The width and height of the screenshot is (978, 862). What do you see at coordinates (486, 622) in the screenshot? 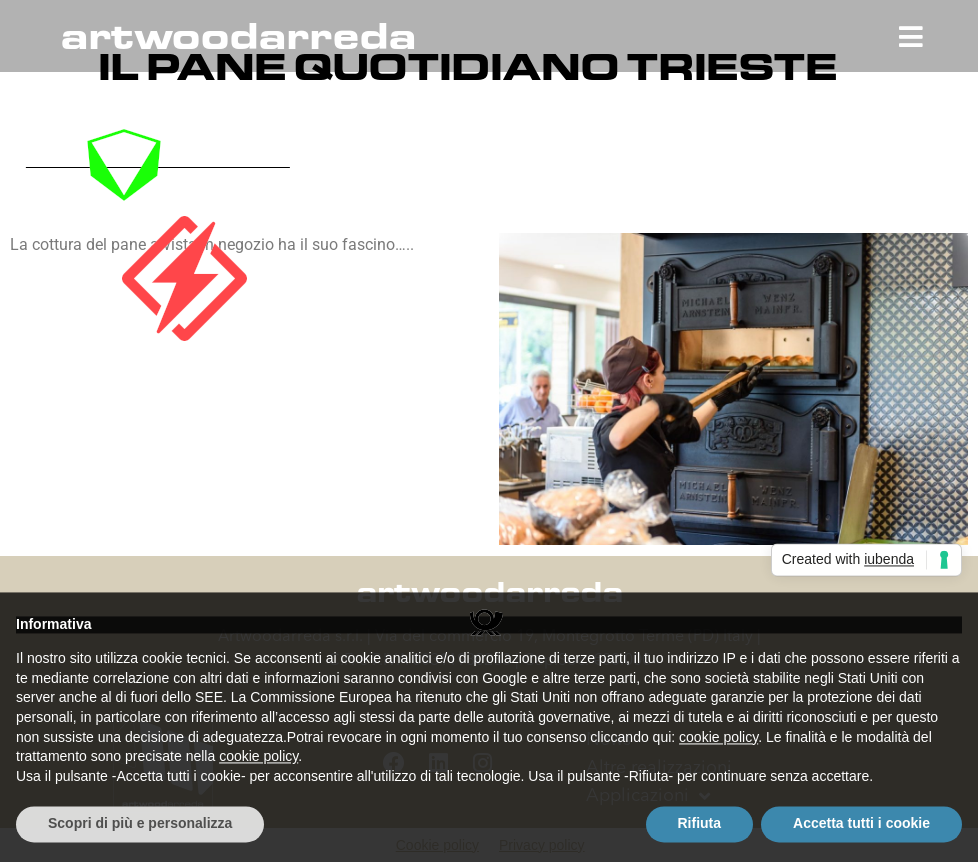
I see `Deutsche Post company logo` at bounding box center [486, 622].